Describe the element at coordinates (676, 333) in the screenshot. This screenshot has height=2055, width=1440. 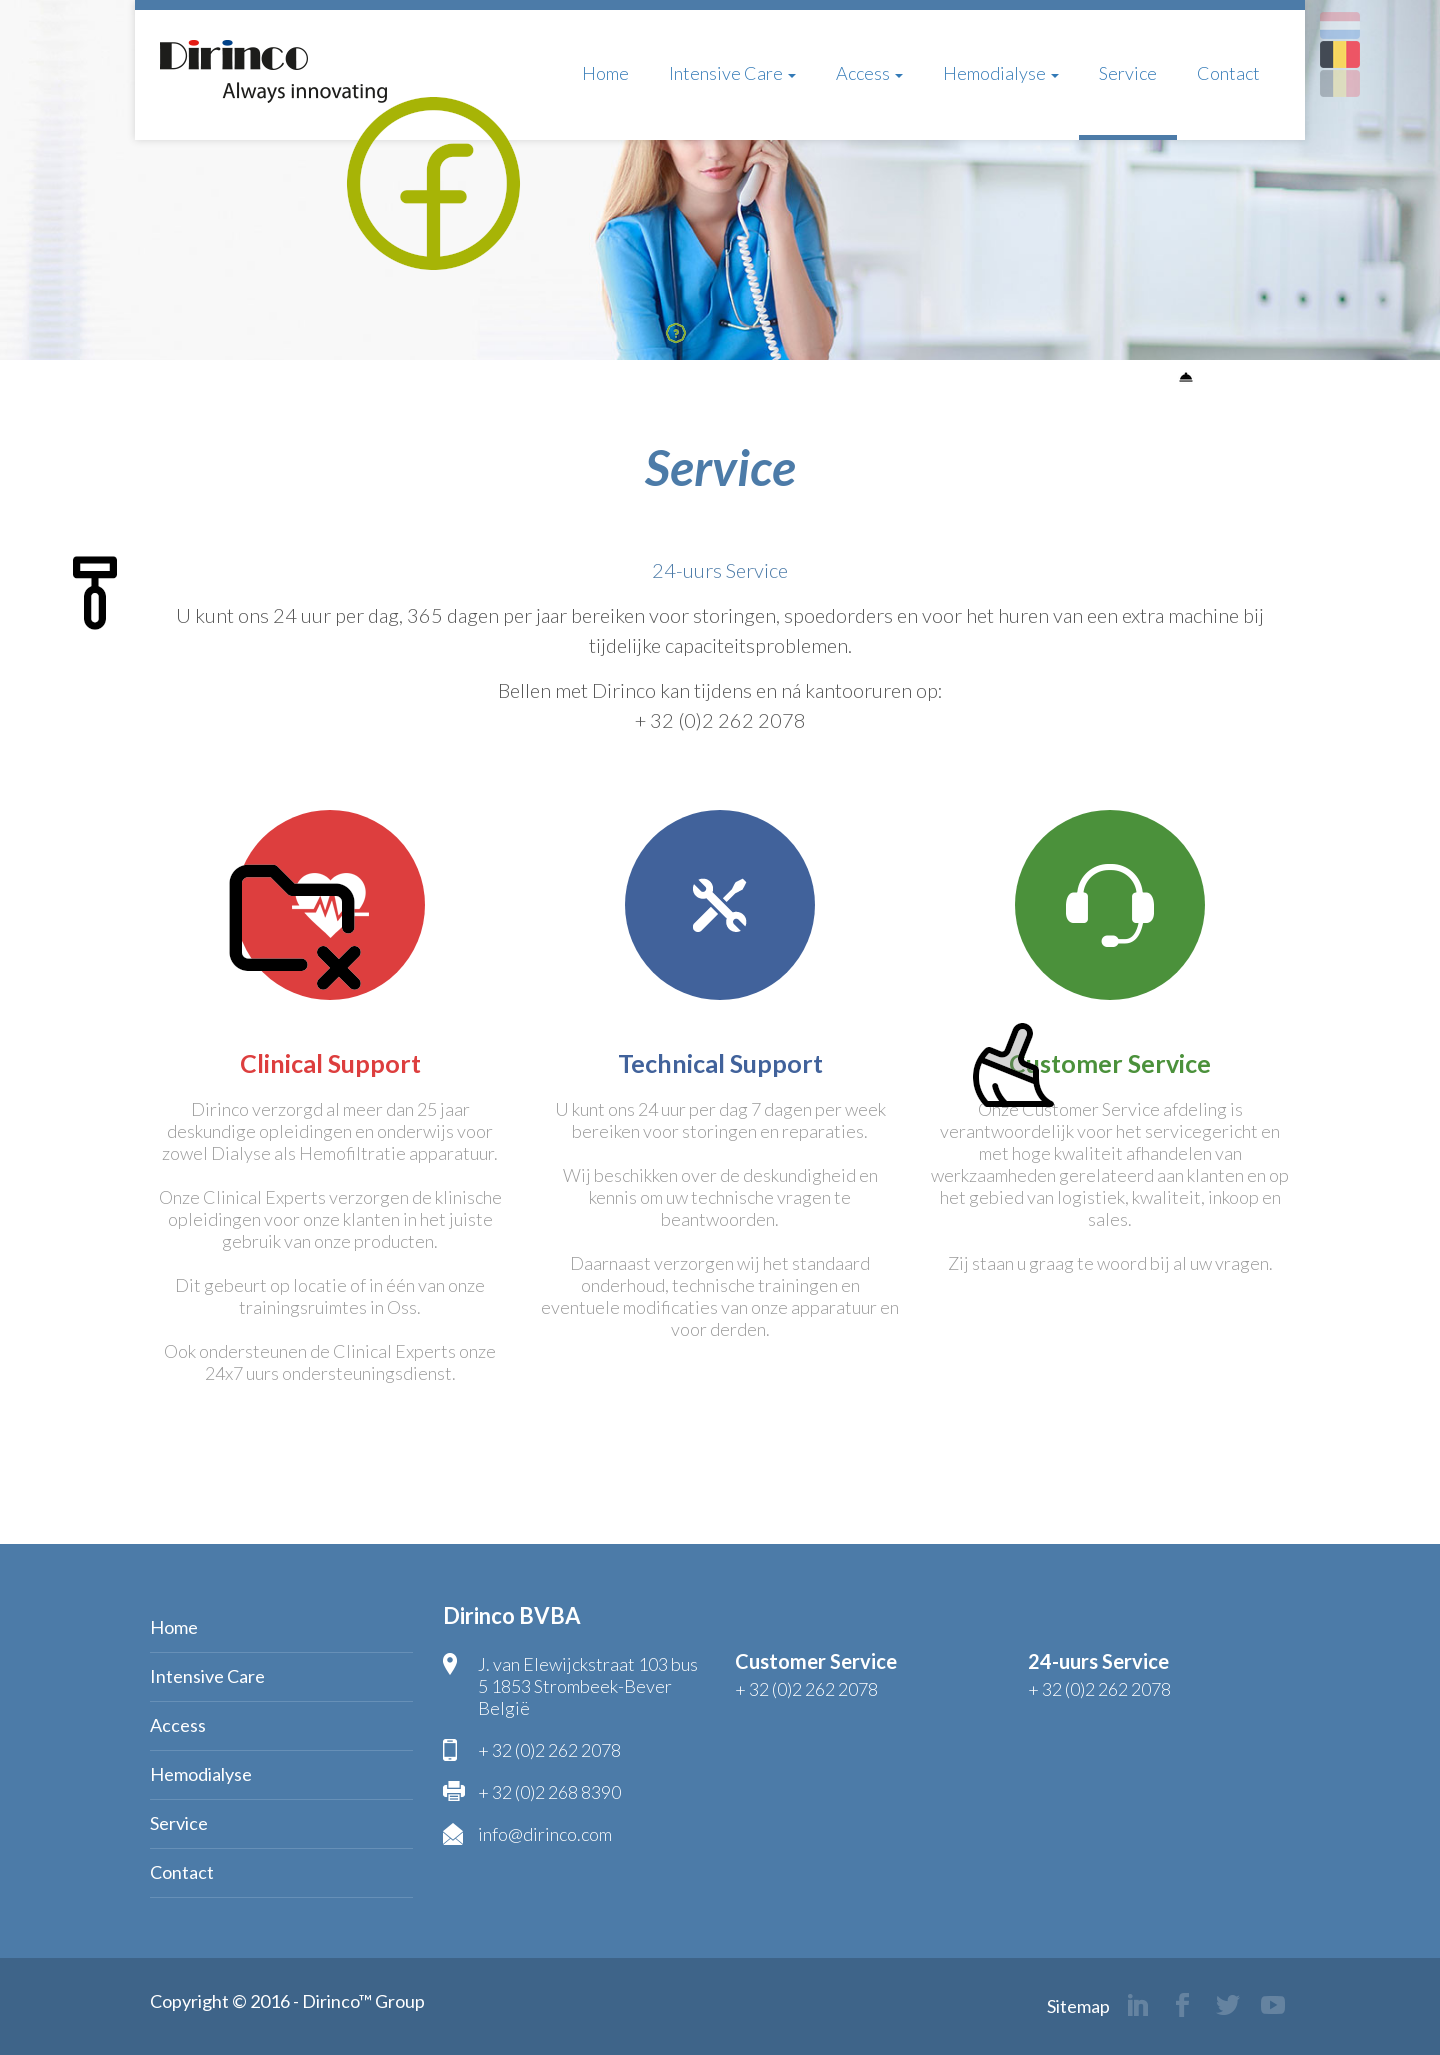
I see `access help or support` at that location.